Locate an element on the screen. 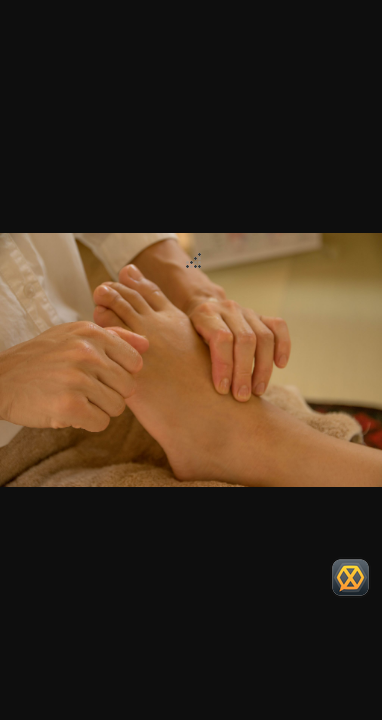  open hexchat irc client is located at coordinates (350, 577).